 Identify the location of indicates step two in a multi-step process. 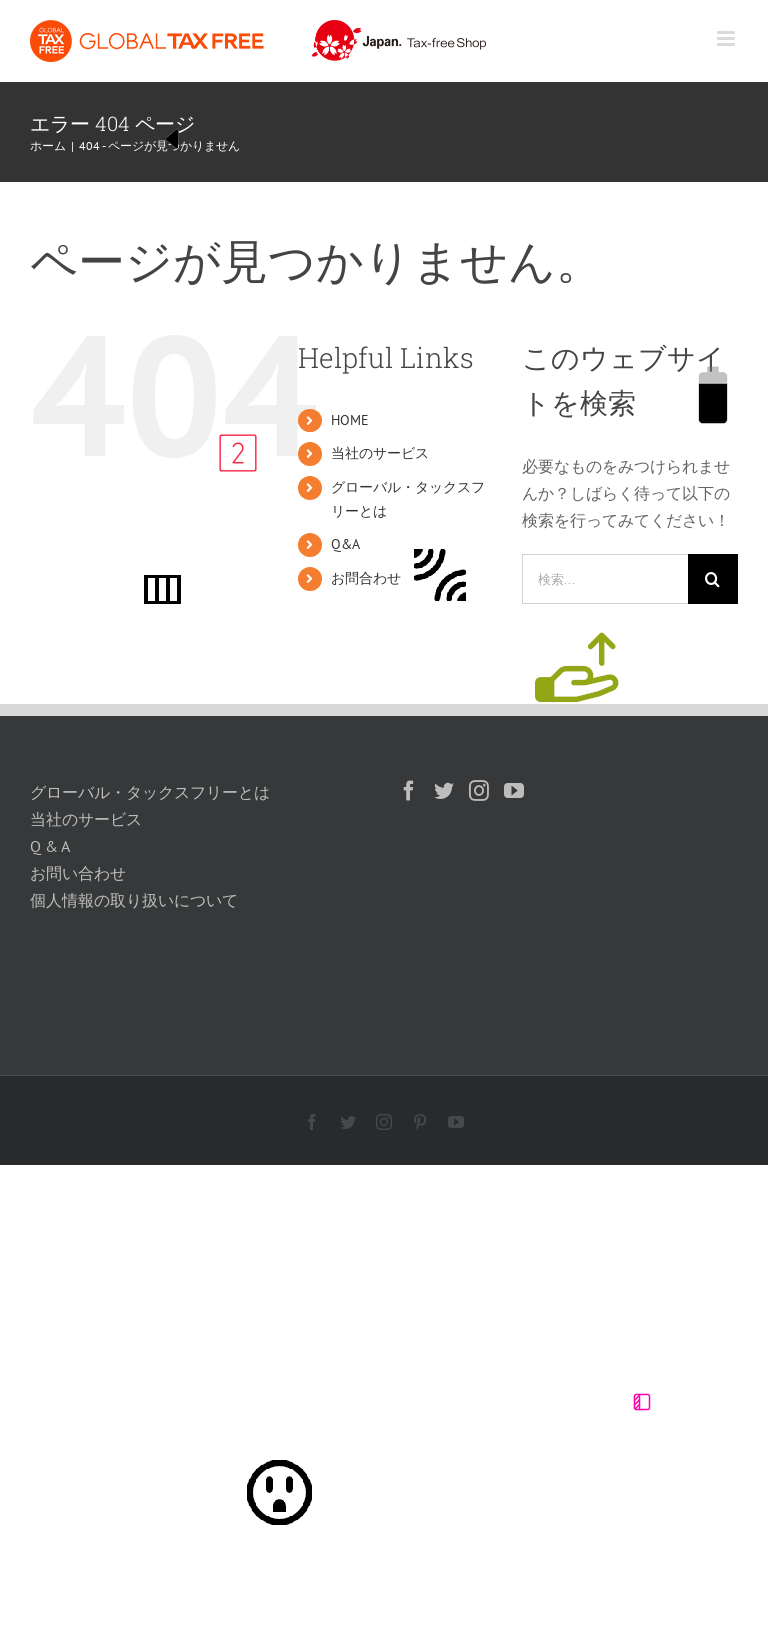
(238, 453).